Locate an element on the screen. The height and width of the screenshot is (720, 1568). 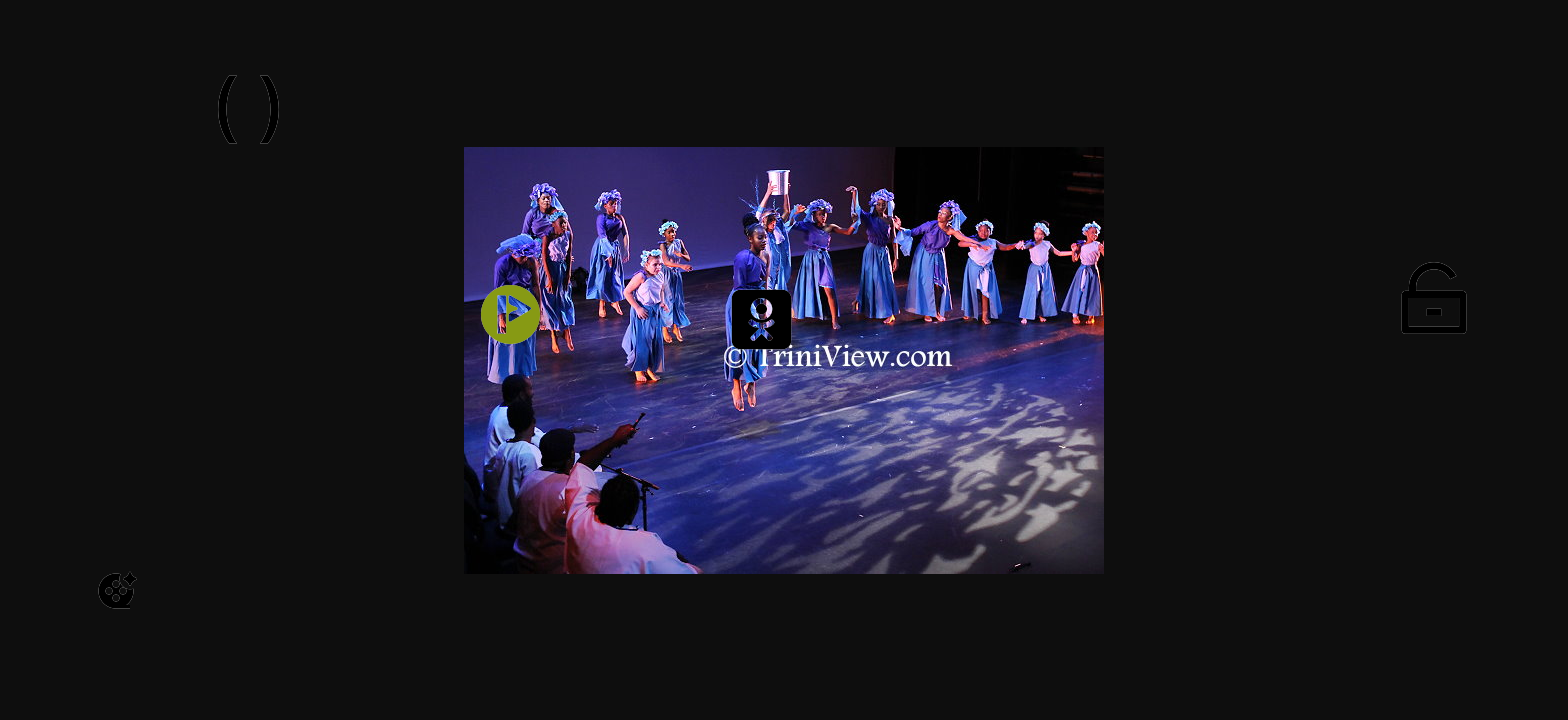
open odnoklassniki social network app is located at coordinates (761, 319).